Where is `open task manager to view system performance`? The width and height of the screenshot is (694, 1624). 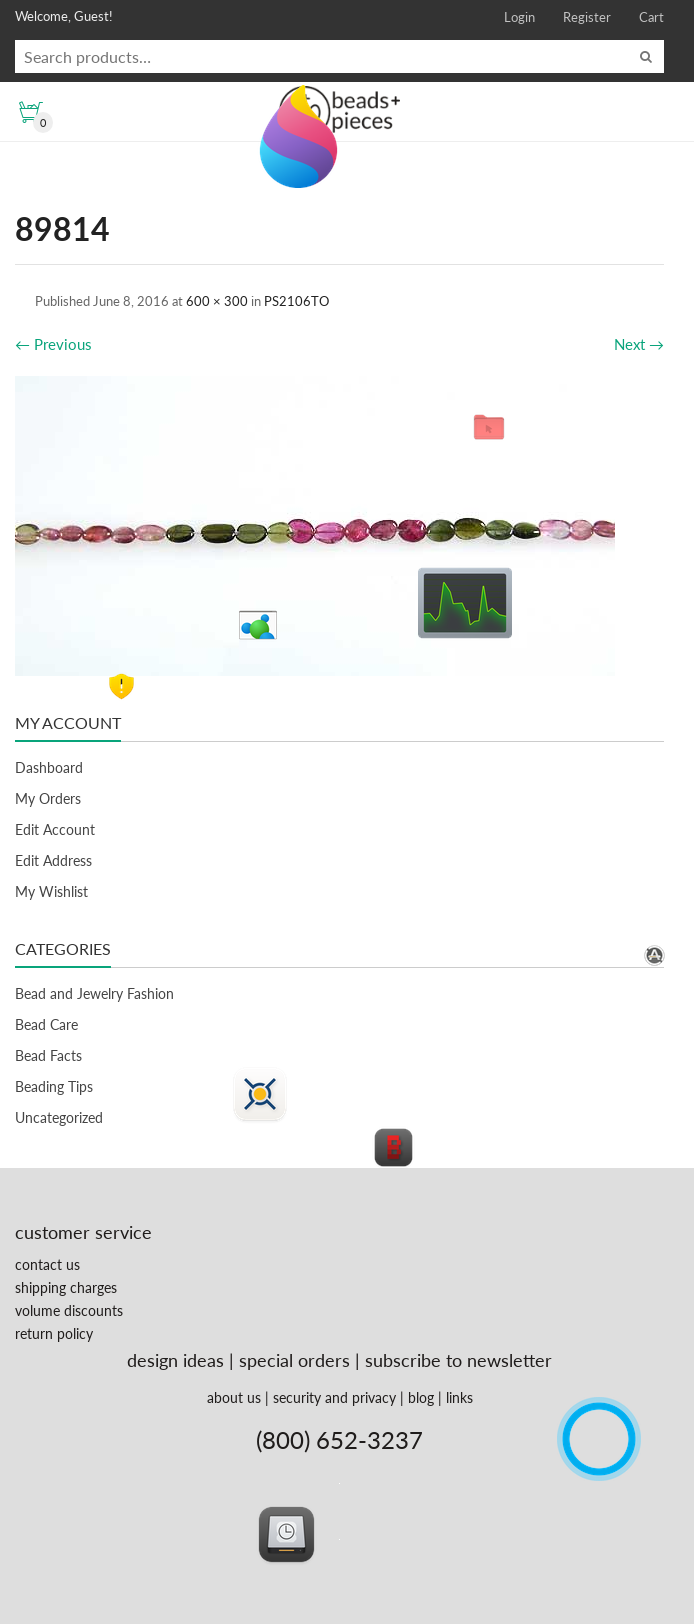 open task manager to view system performance is located at coordinates (465, 603).